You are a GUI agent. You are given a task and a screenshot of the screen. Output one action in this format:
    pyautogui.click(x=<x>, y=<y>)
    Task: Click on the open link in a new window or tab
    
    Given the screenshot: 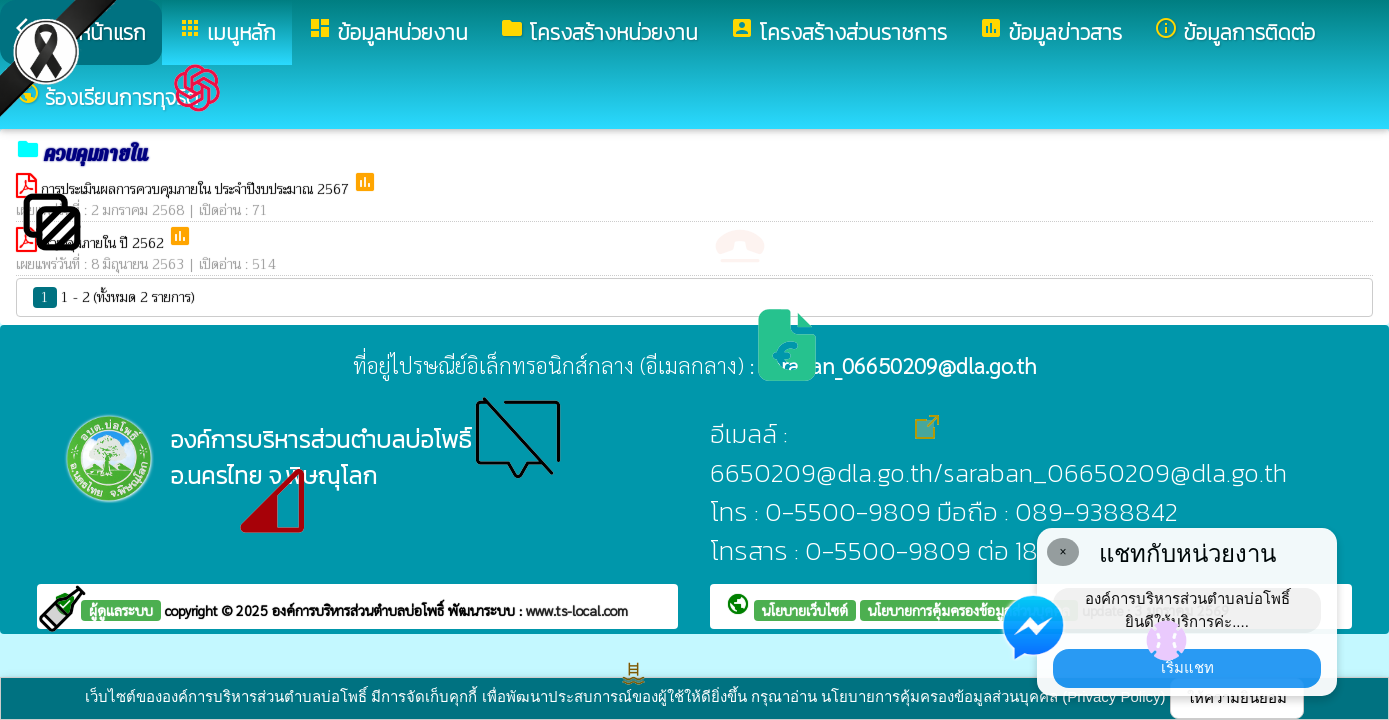 What is the action you would take?
    pyautogui.click(x=927, y=427)
    